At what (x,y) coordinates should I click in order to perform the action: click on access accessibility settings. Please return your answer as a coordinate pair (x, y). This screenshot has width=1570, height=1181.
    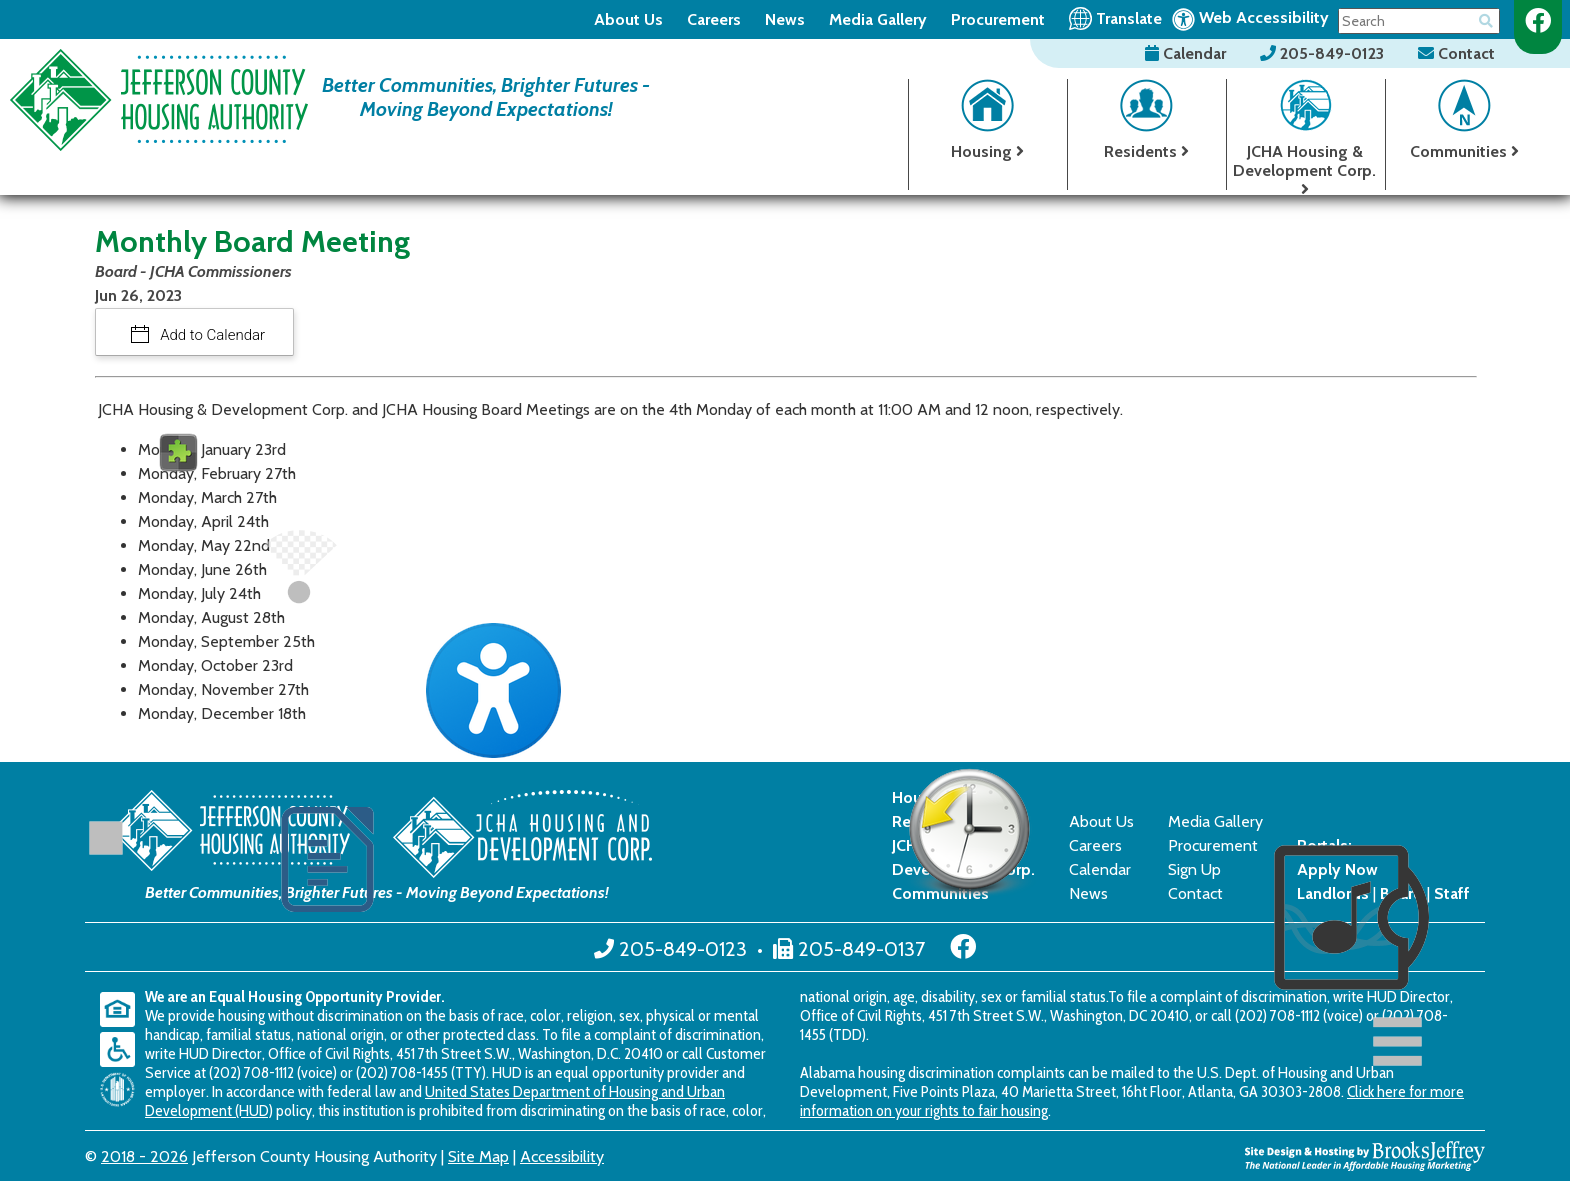
    Looking at the image, I should click on (493, 690).